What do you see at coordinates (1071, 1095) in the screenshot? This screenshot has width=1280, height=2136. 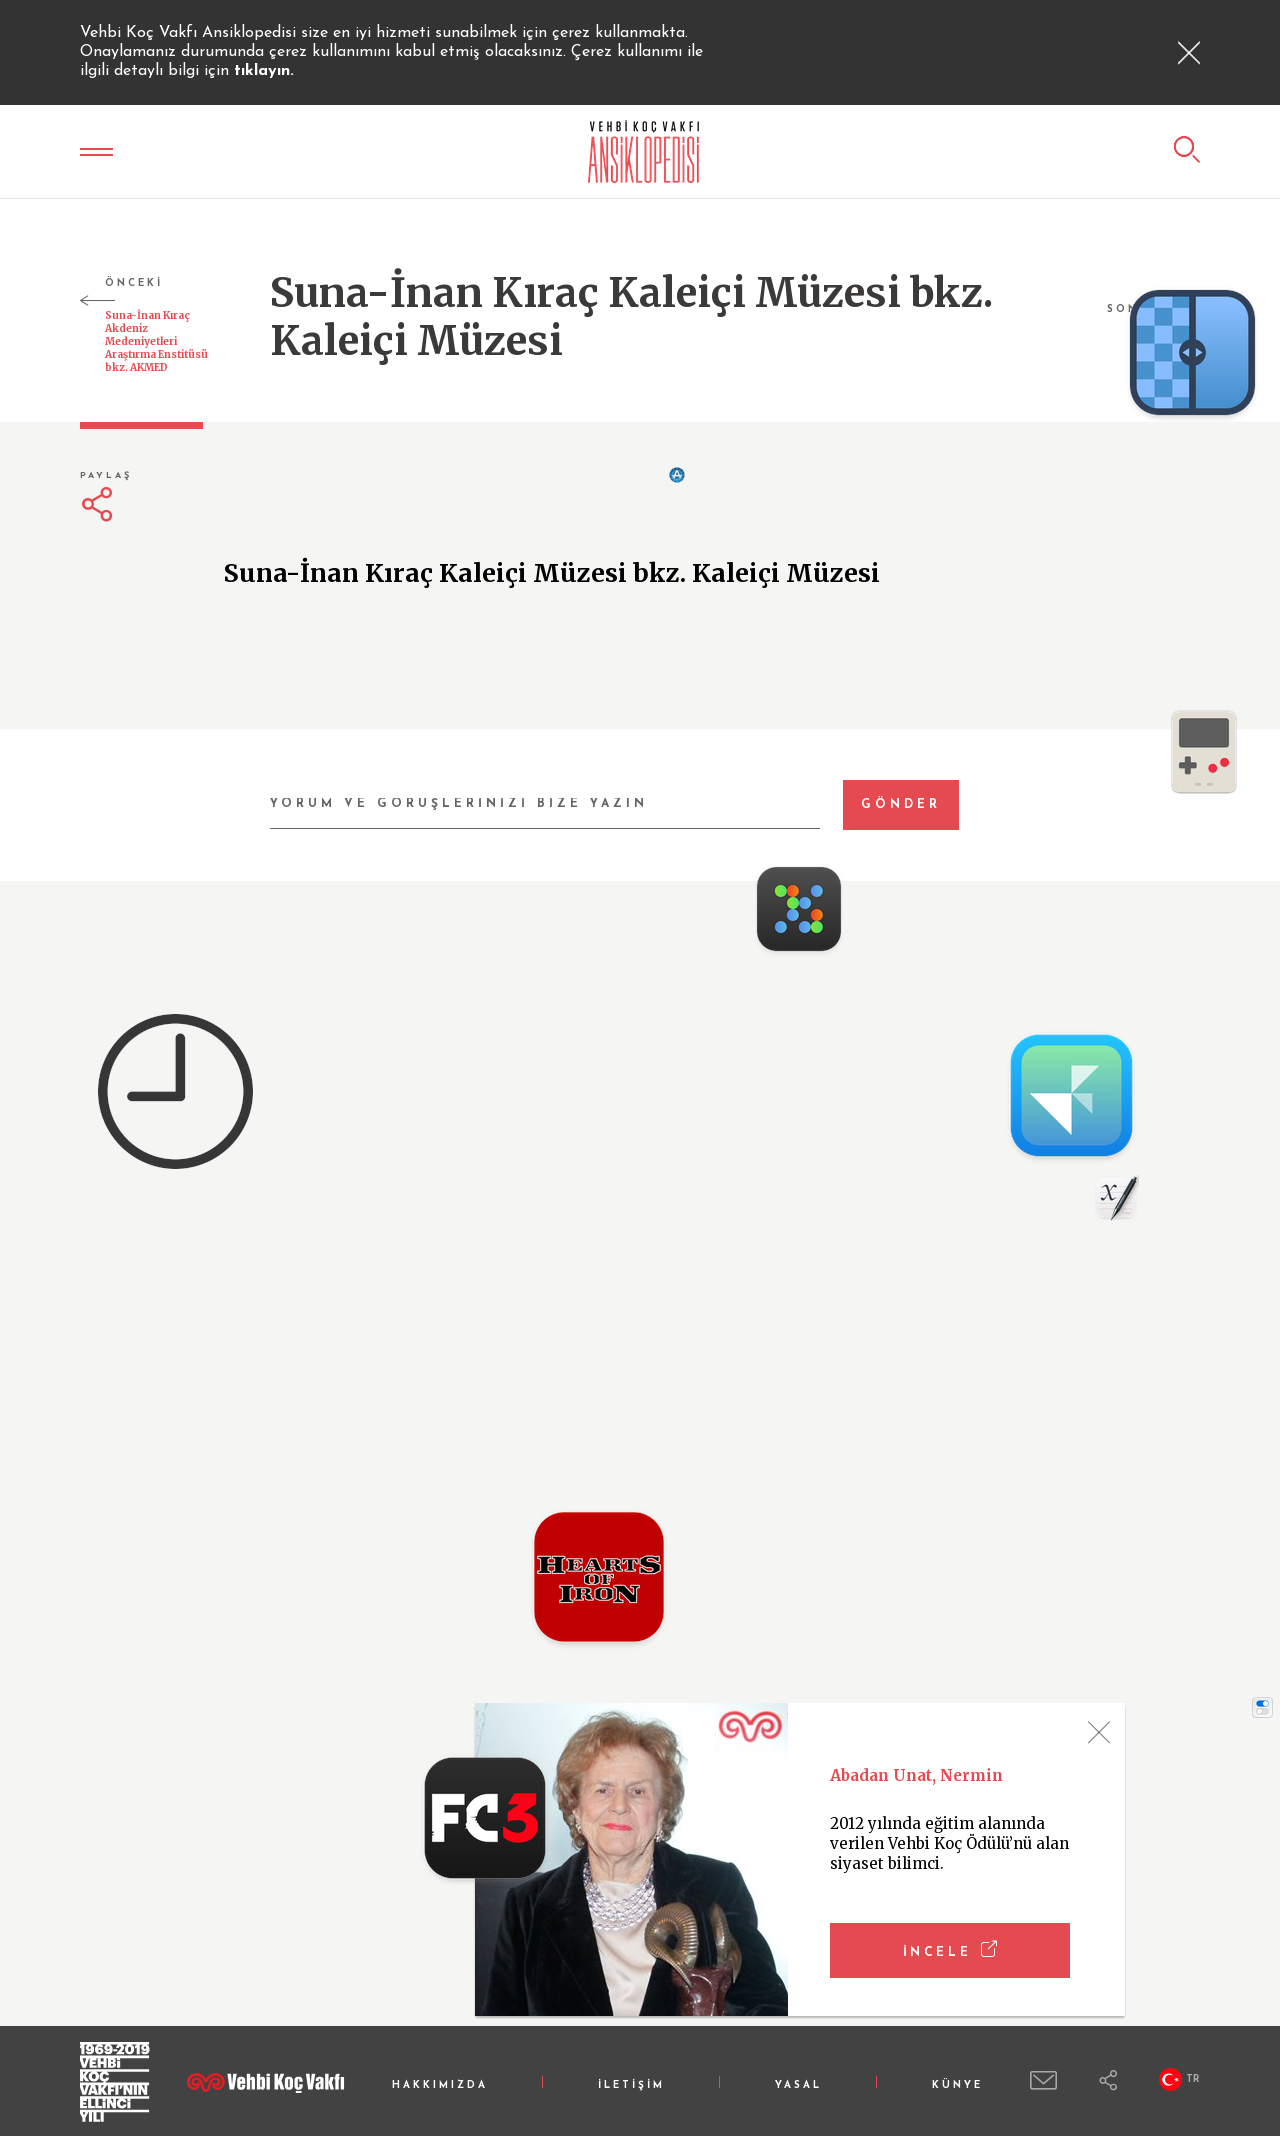 I see `open the adwaita demo app` at bounding box center [1071, 1095].